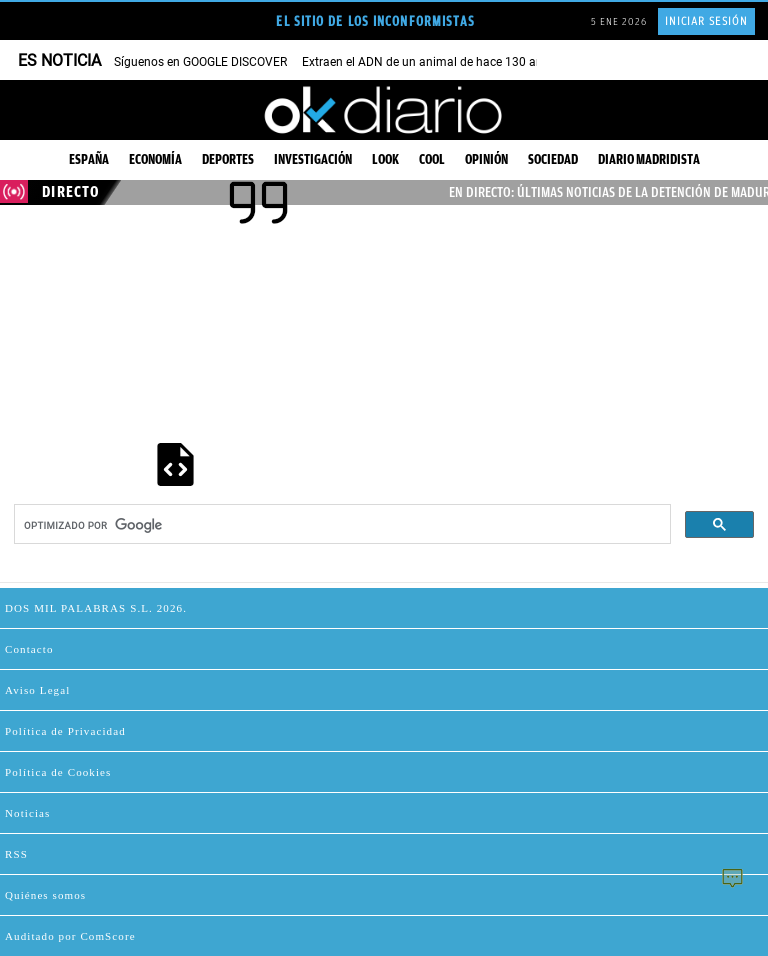 This screenshot has width=768, height=956. What do you see at coordinates (175, 464) in the screenshot?
I see `view source code file` at bounding box center [175, 464].